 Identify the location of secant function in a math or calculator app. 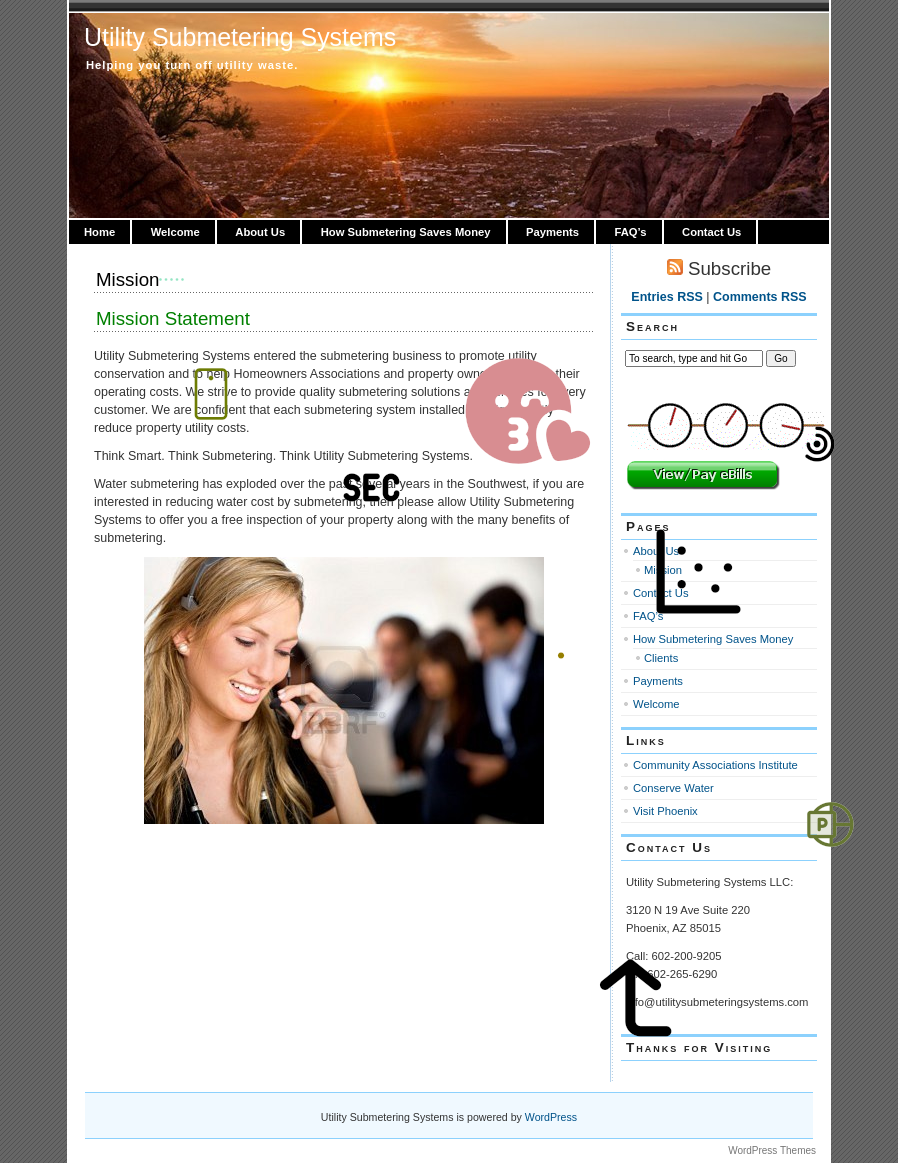
(371, 487).